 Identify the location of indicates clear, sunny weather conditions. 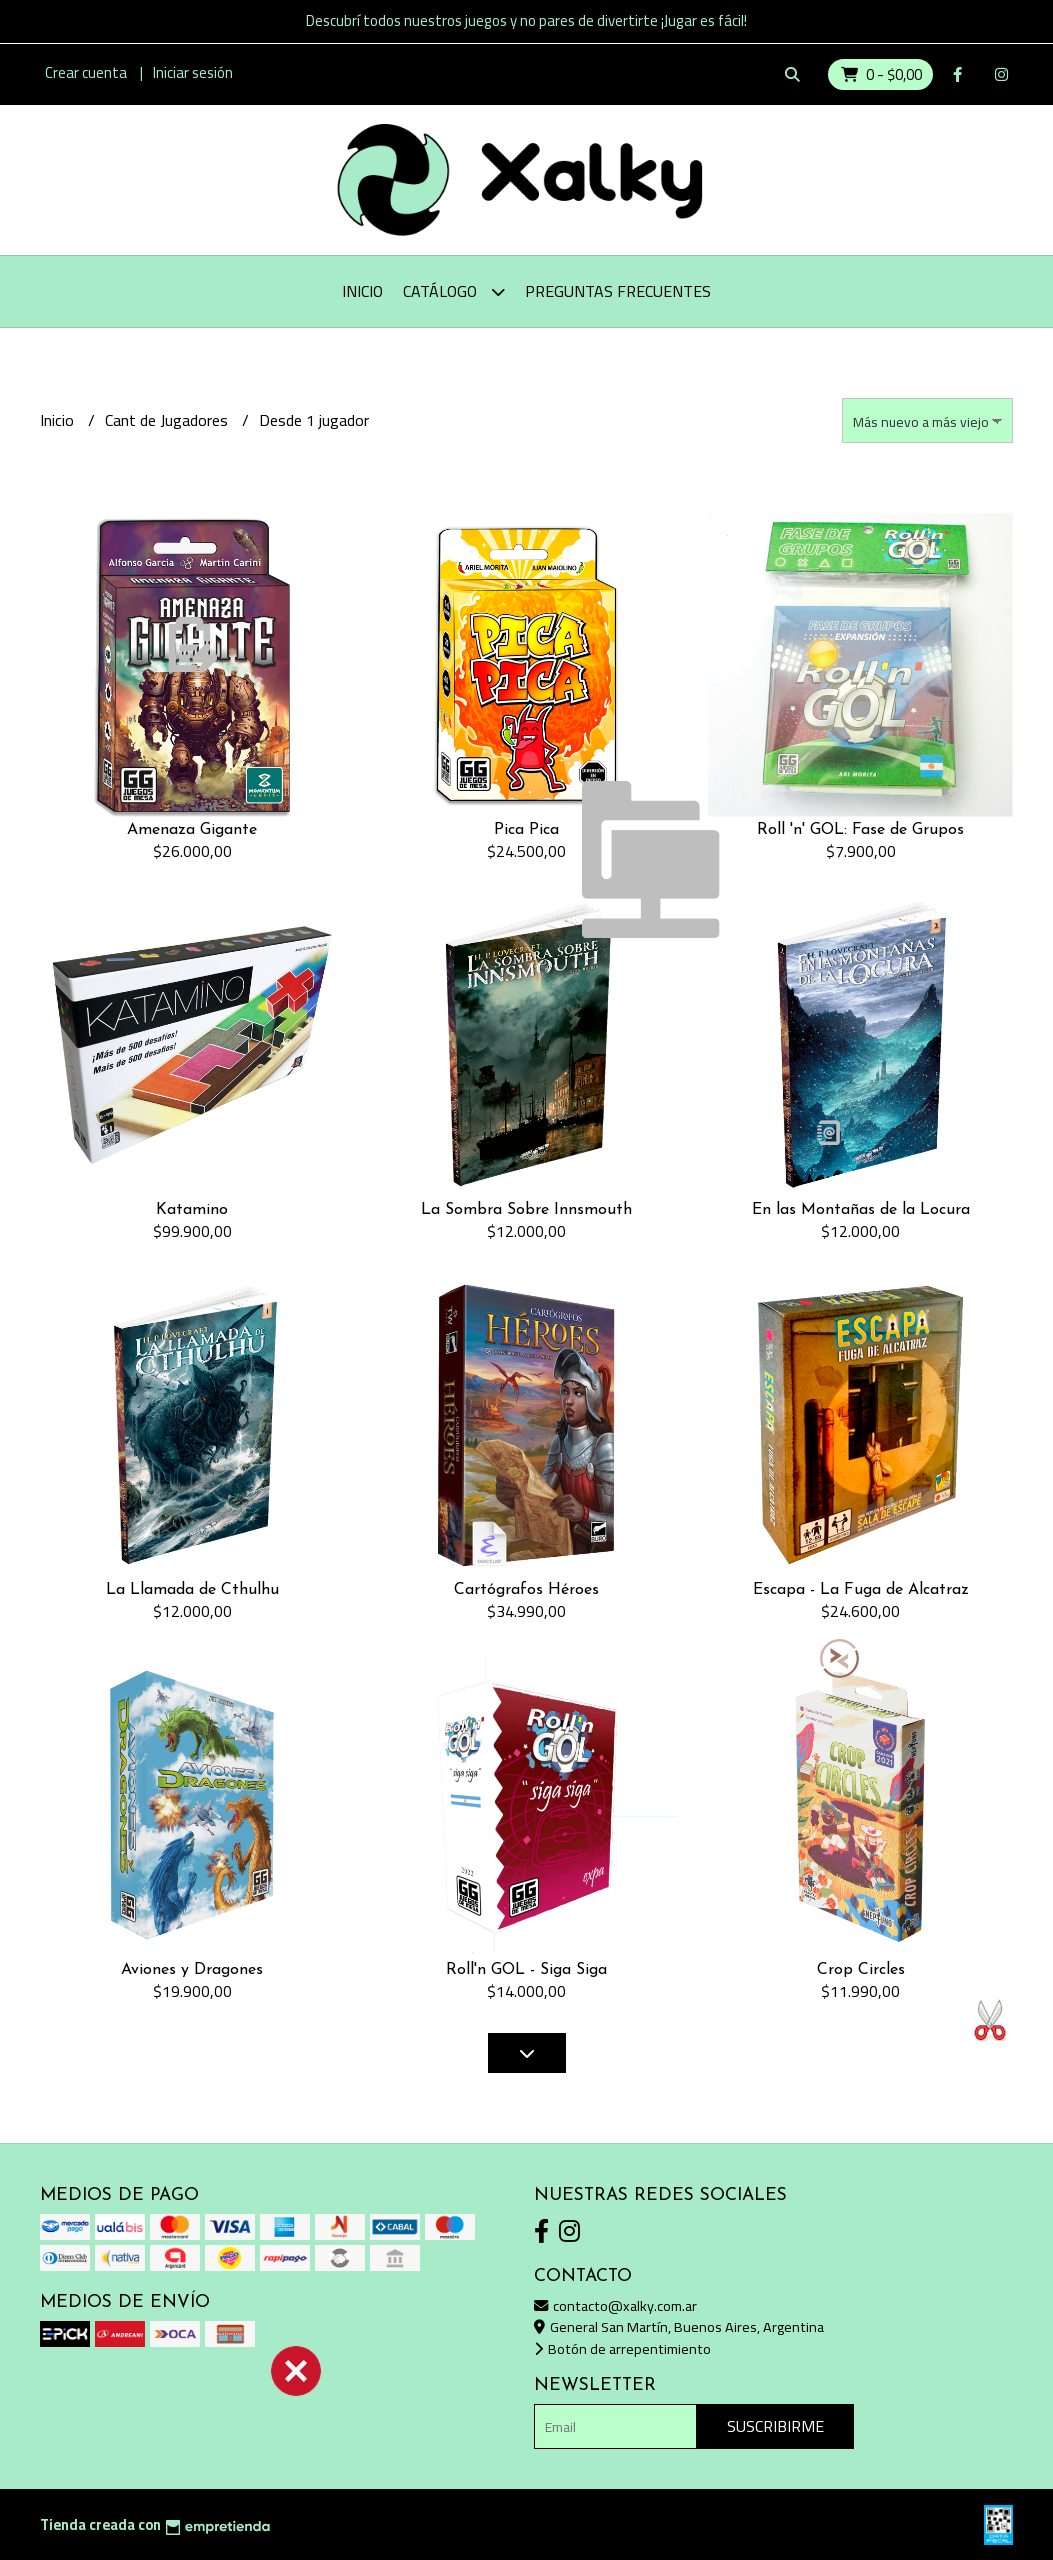
(823, 654).